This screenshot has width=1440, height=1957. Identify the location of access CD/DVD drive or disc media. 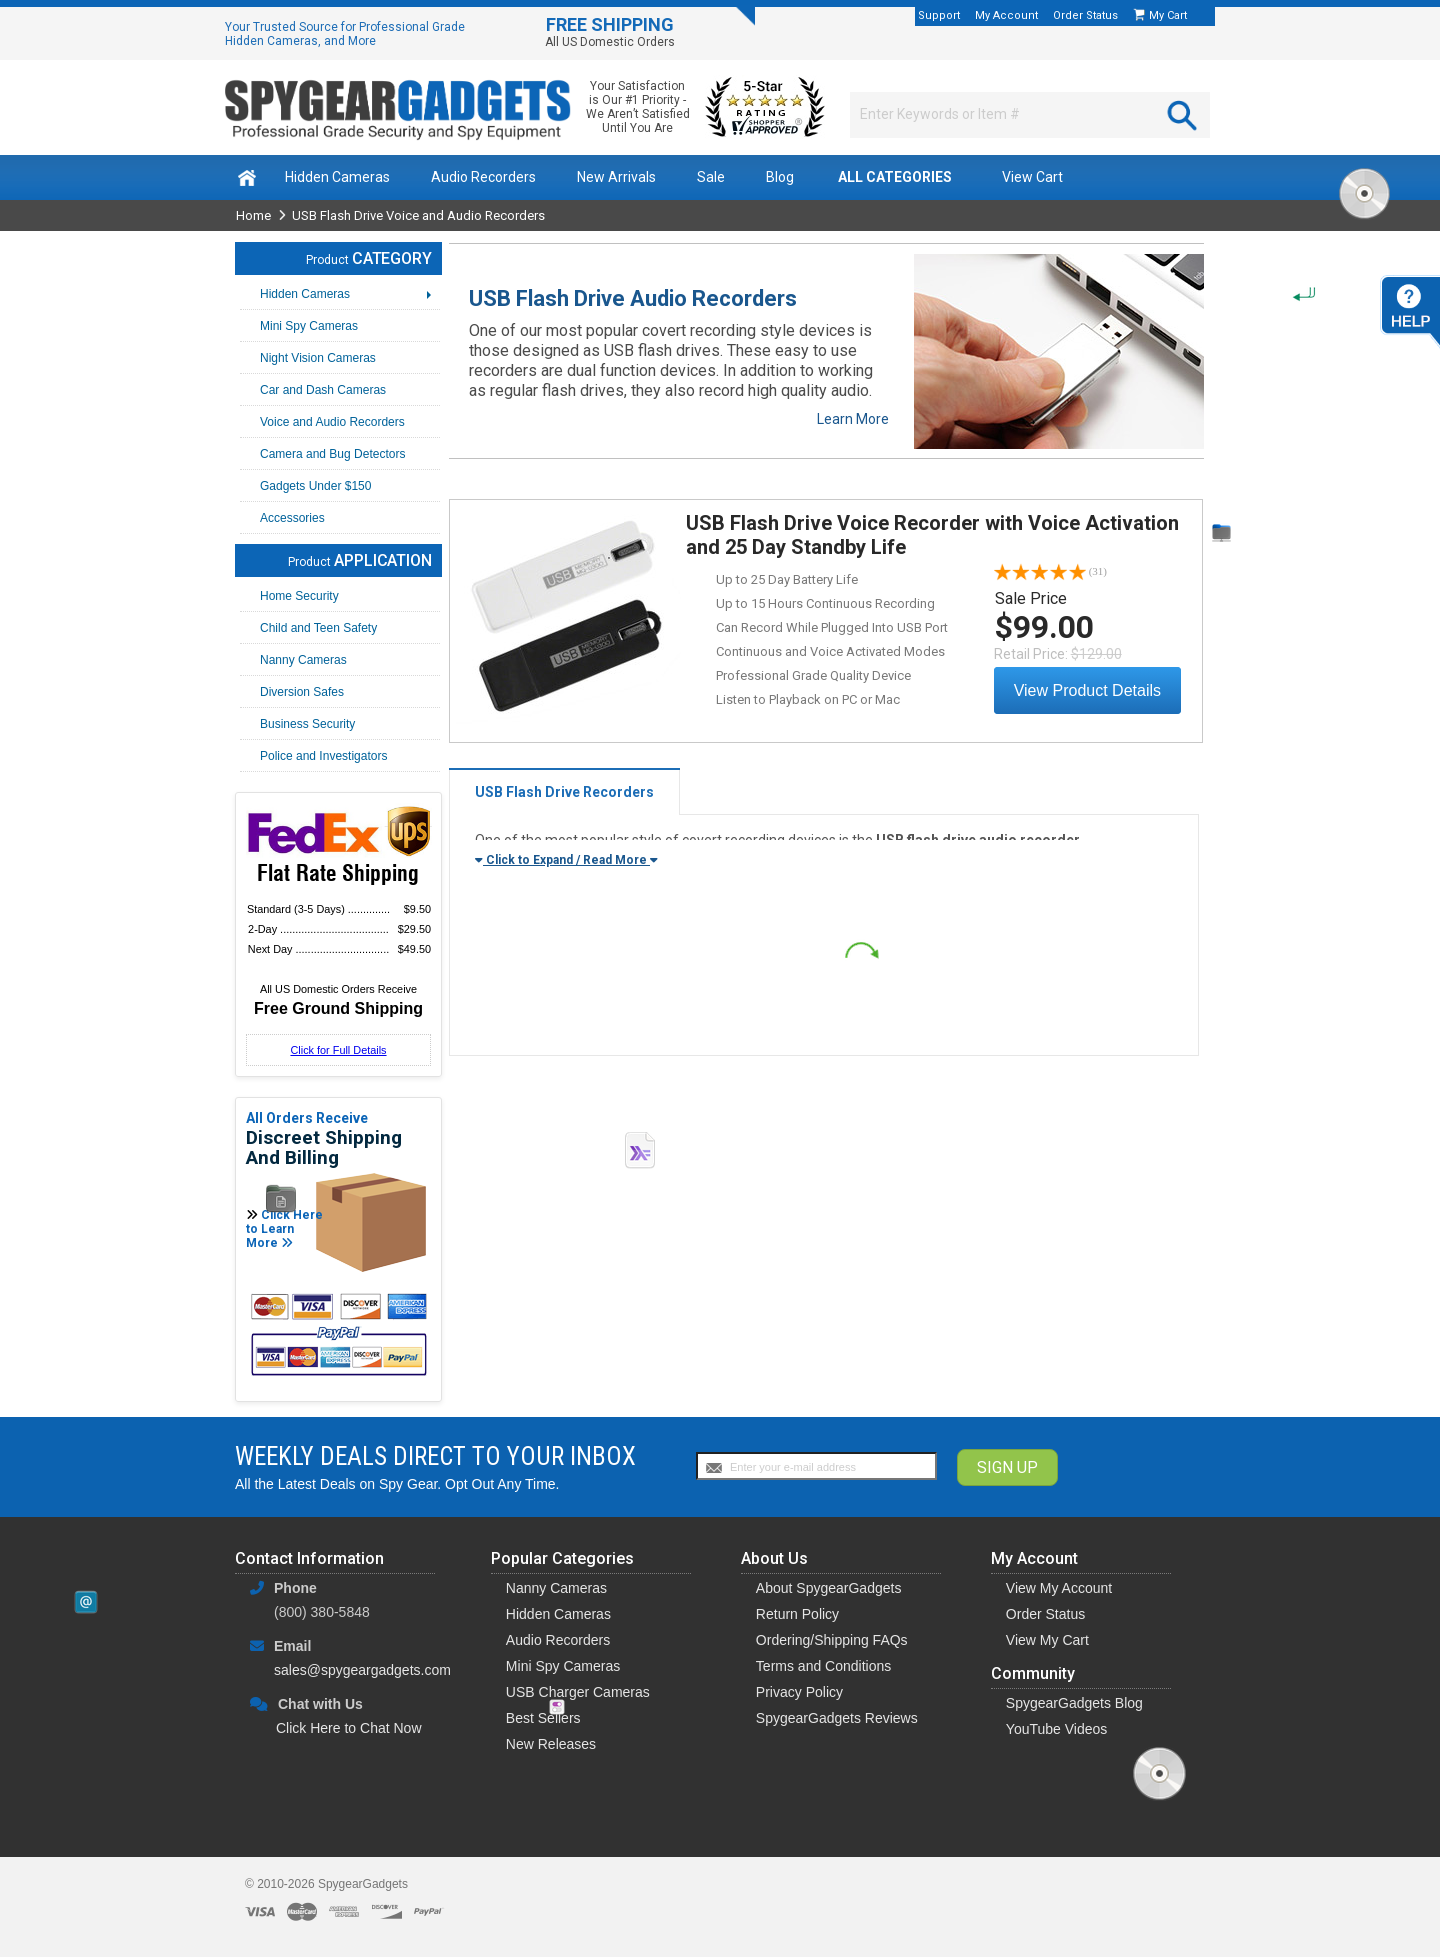
(1364, 193).